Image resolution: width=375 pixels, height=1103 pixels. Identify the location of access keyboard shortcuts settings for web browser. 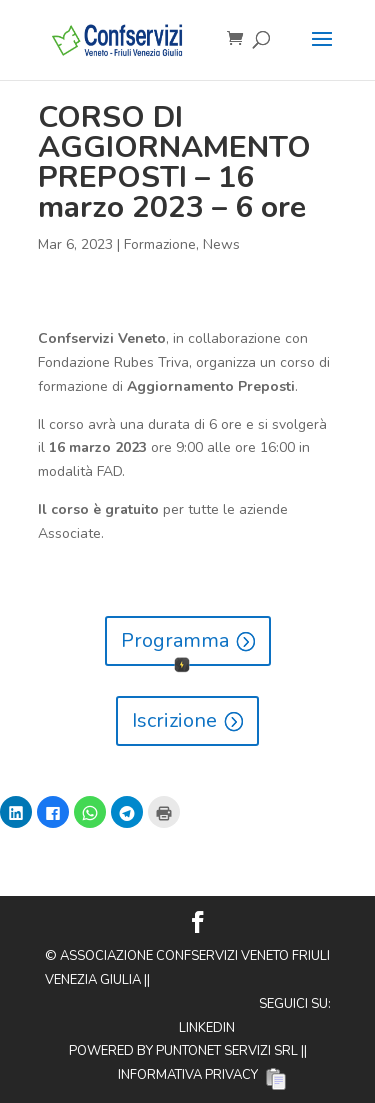
(182, 665).